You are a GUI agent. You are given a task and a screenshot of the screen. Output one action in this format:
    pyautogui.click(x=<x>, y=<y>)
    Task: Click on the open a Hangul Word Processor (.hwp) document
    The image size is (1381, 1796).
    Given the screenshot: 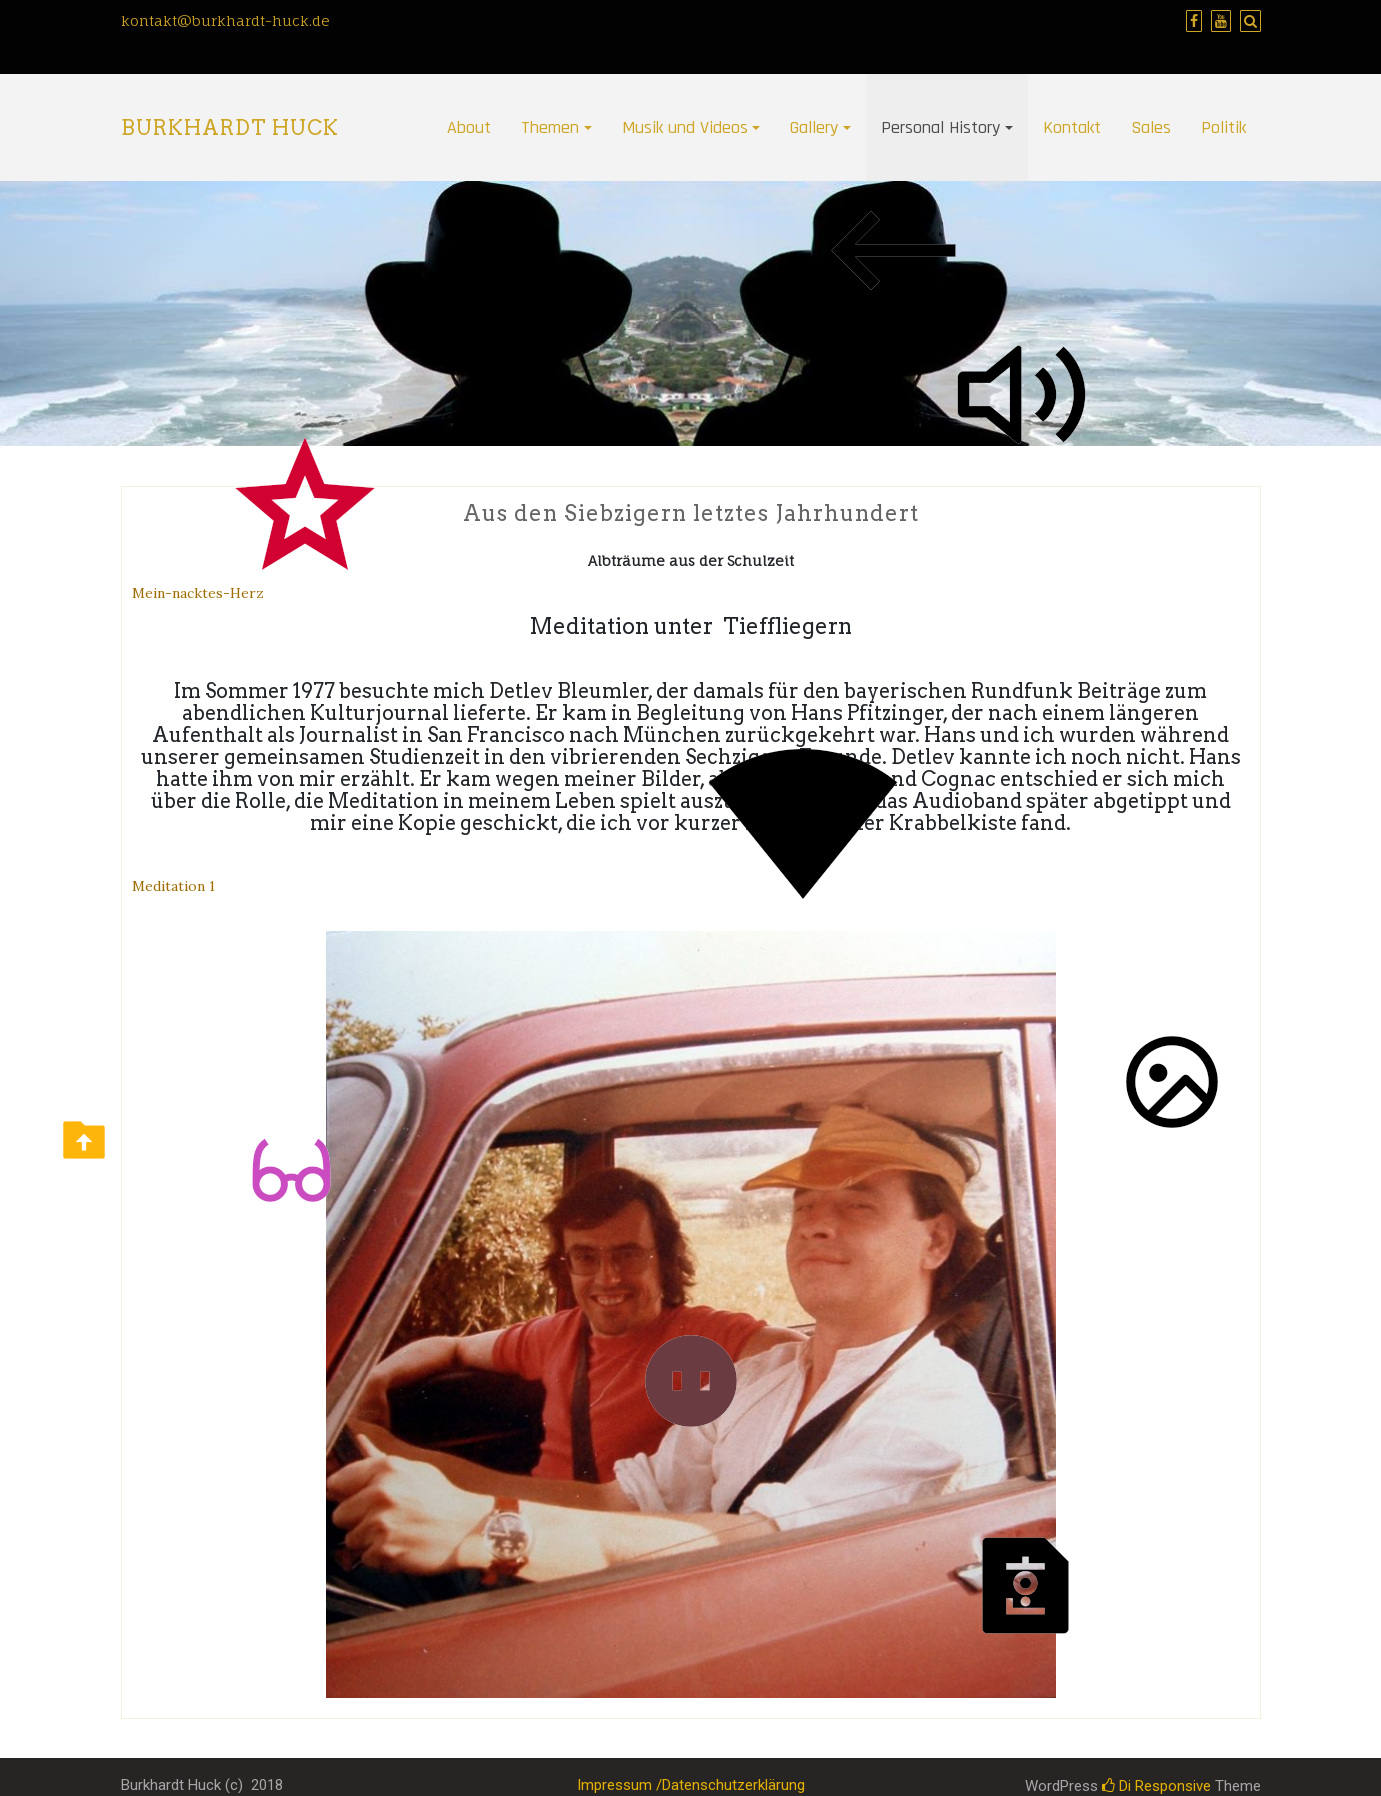 What is the action you would take?
    pyautogui.click(x=1025, y=1585)
    